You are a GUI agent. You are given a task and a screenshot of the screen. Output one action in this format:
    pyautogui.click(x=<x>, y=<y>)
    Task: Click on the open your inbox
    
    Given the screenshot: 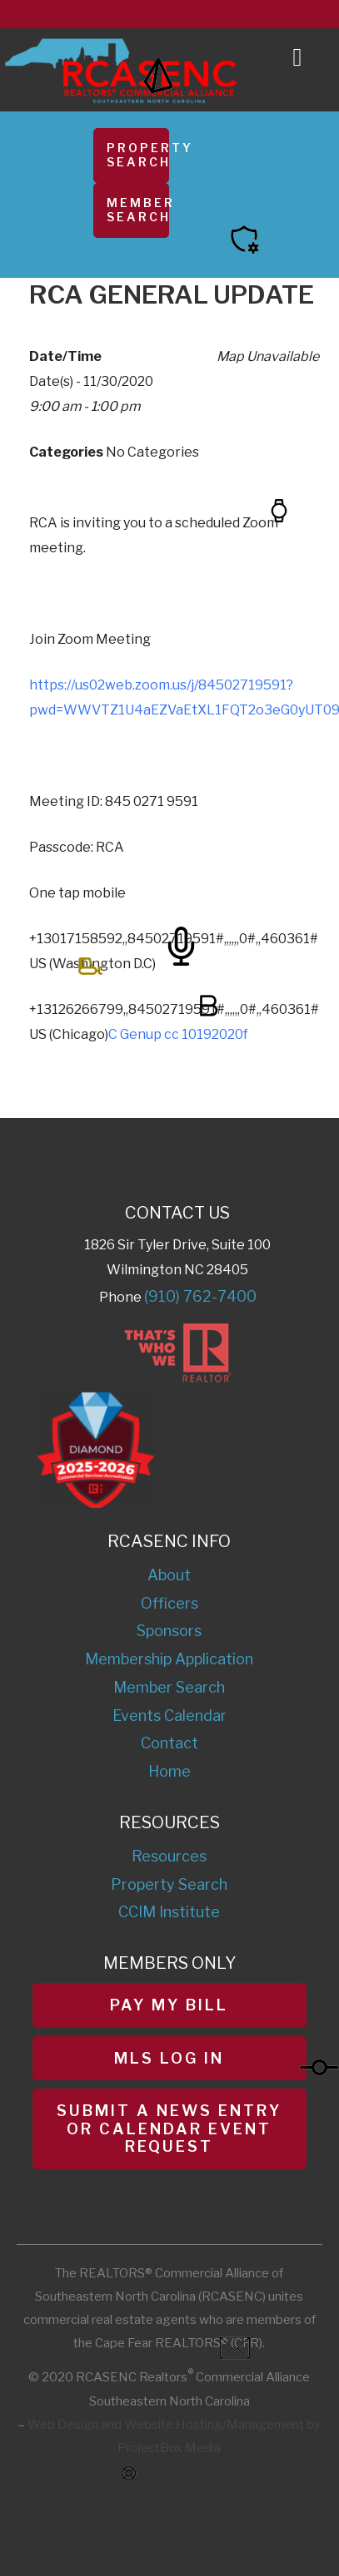 What is the action you would take?
    pyautogui.click(x=235, y=2348)
    